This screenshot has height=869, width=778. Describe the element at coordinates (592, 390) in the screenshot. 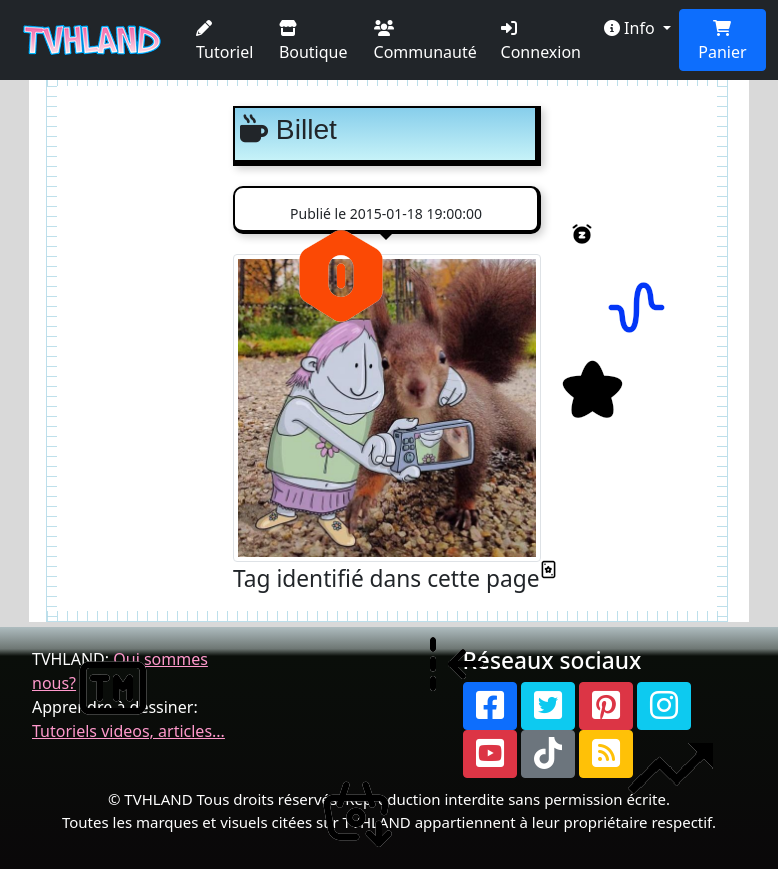

I see `add to favorites` at that location.